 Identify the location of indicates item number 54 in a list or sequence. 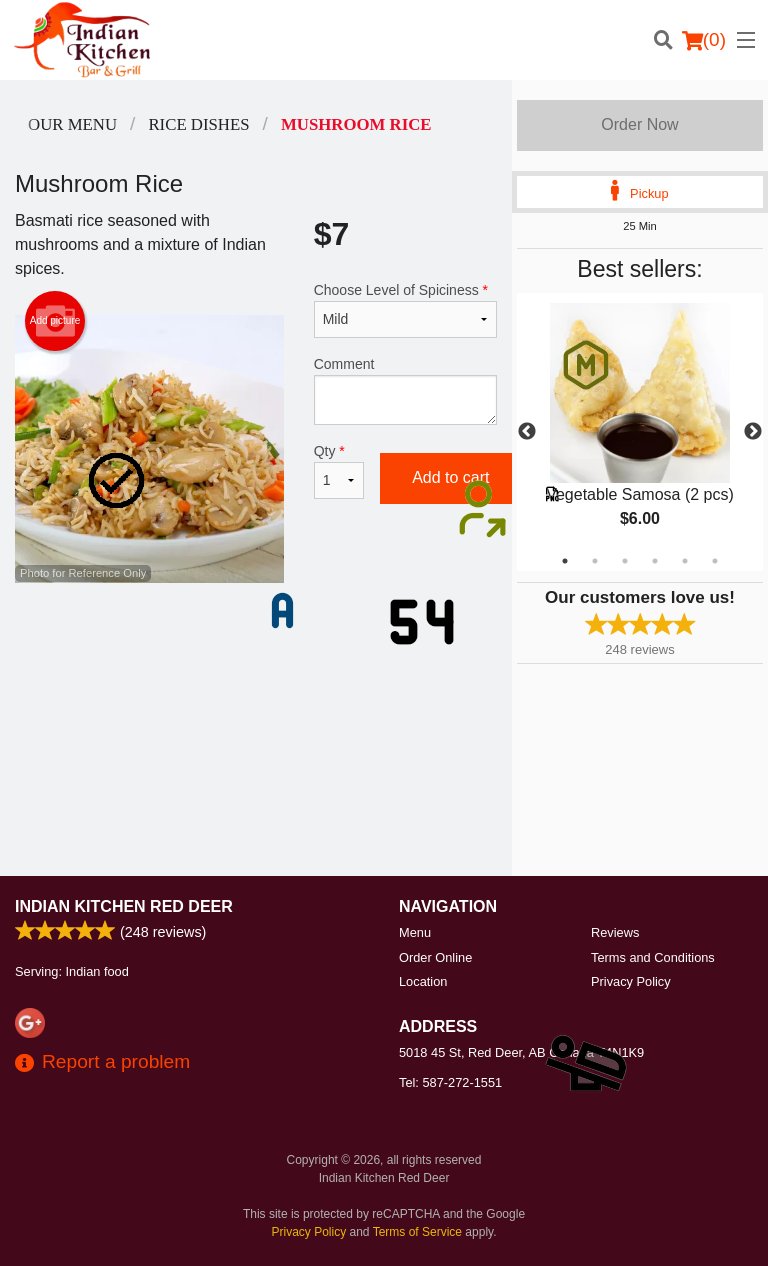
(422, 622).